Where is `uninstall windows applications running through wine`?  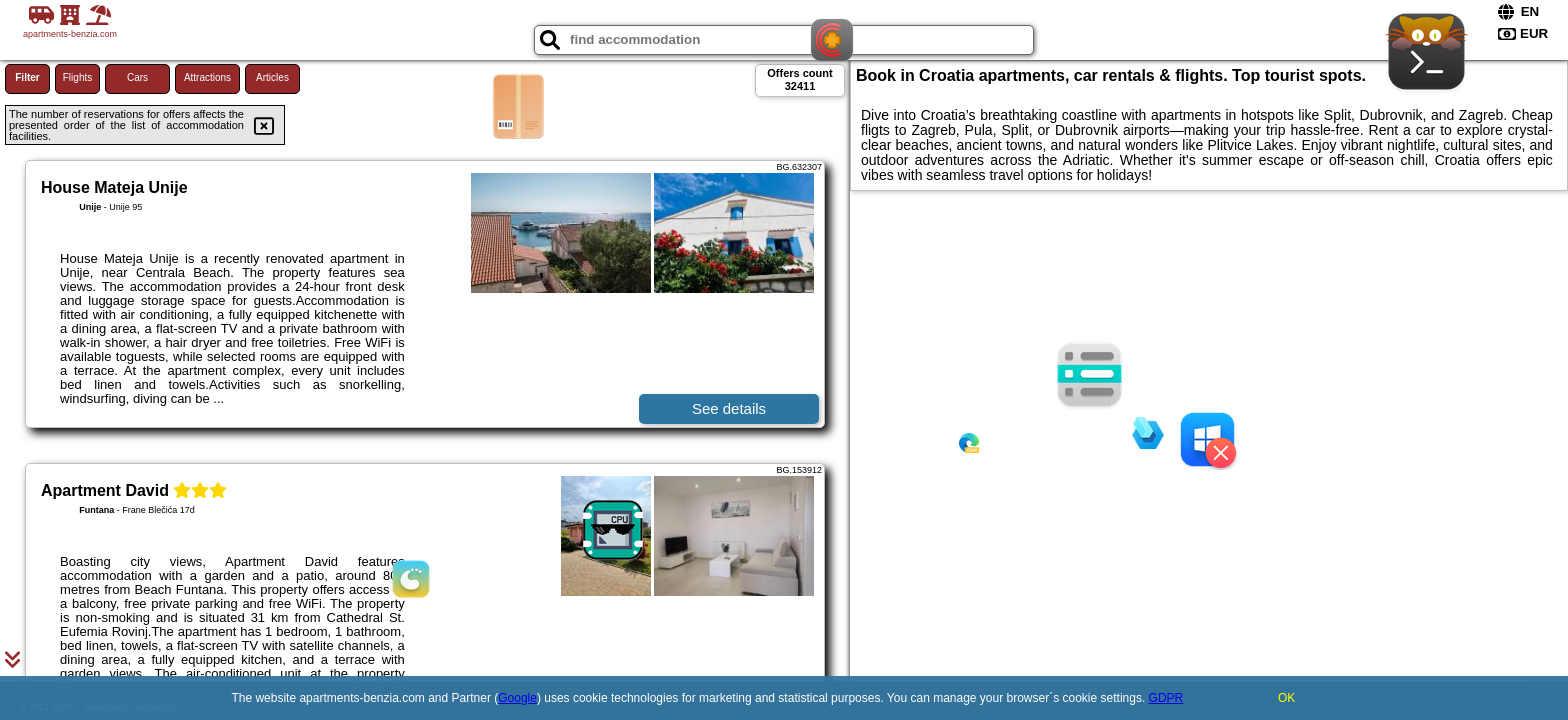 uninstall windows applications running through wine is located at coordinates (1207, 439).